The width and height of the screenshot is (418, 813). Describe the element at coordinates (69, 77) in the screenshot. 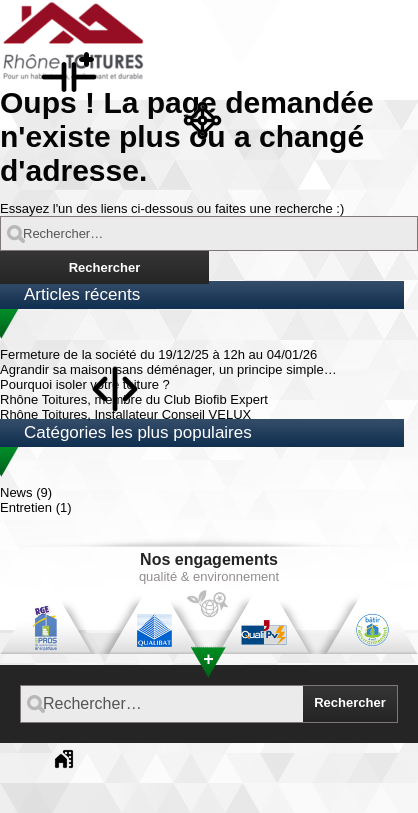

I see `polarized capacitor symbol in circuit diagrams` at that location.